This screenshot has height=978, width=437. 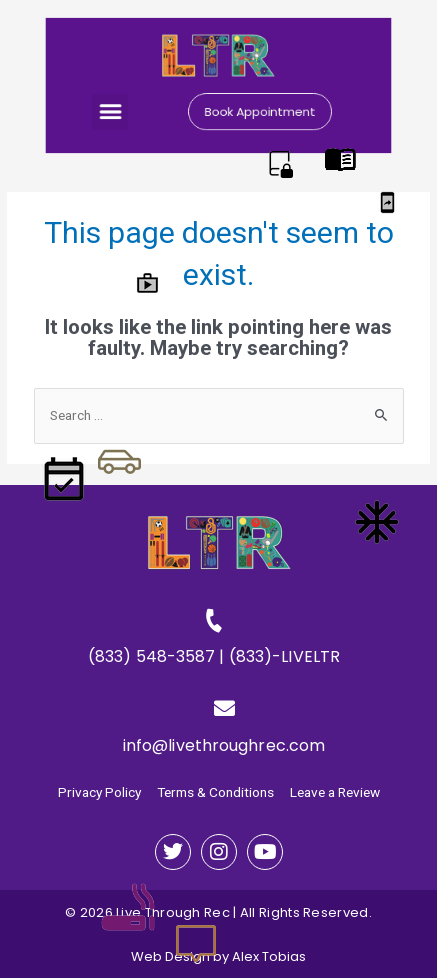 I want to click on share your mobile screen with others, so click(x=387, y=202).